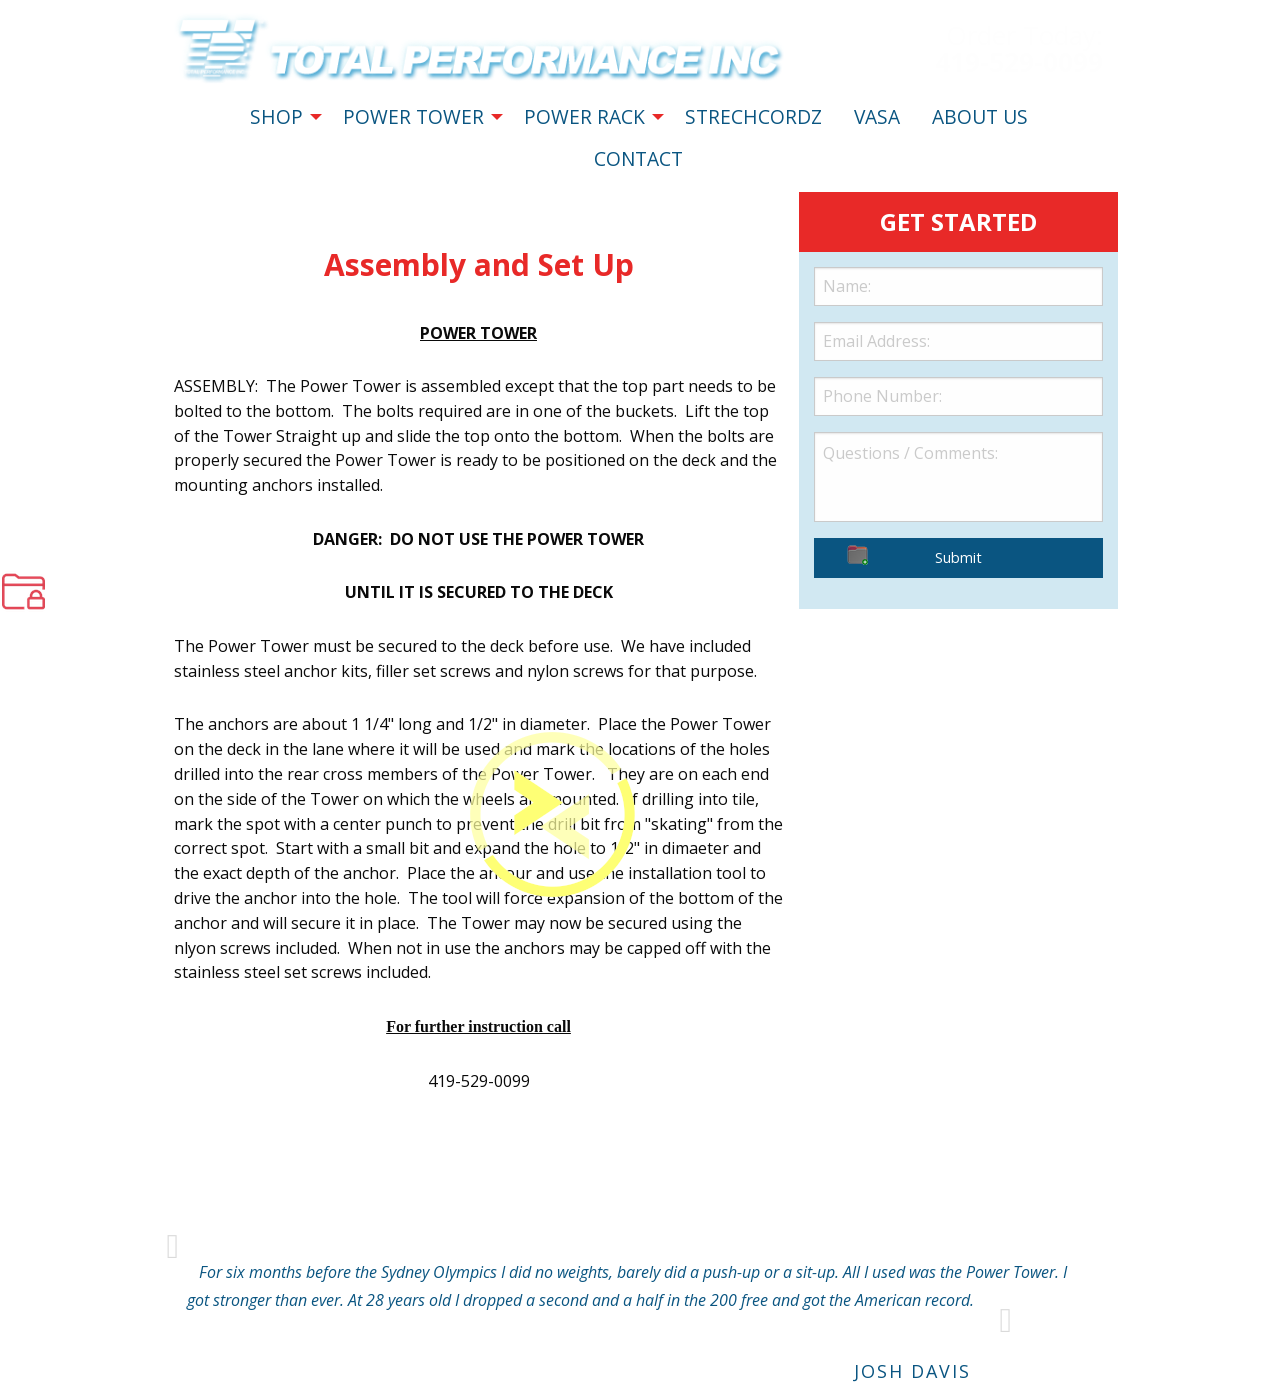 This screenshot has width=1277, height=1400. I want to click on encrypted vault folder access error, so click(23, 591).